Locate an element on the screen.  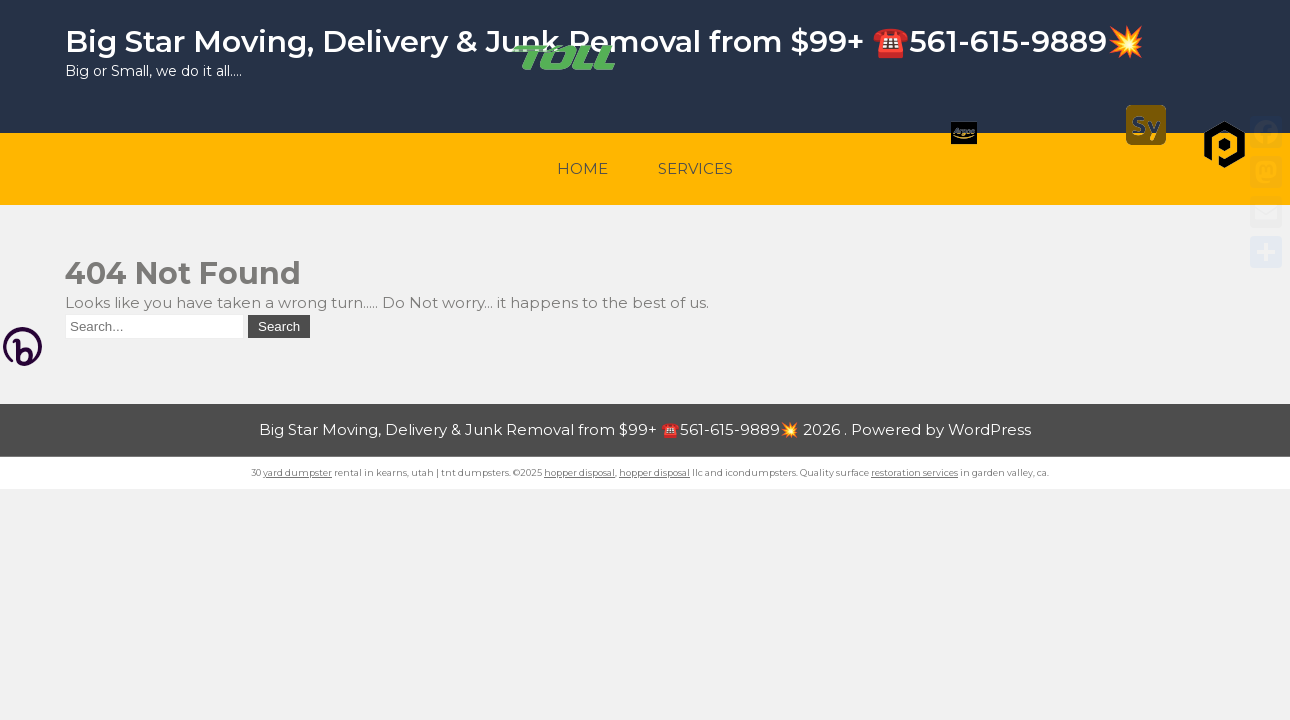
Argos retailer logo is located at coordinates (964, 133).